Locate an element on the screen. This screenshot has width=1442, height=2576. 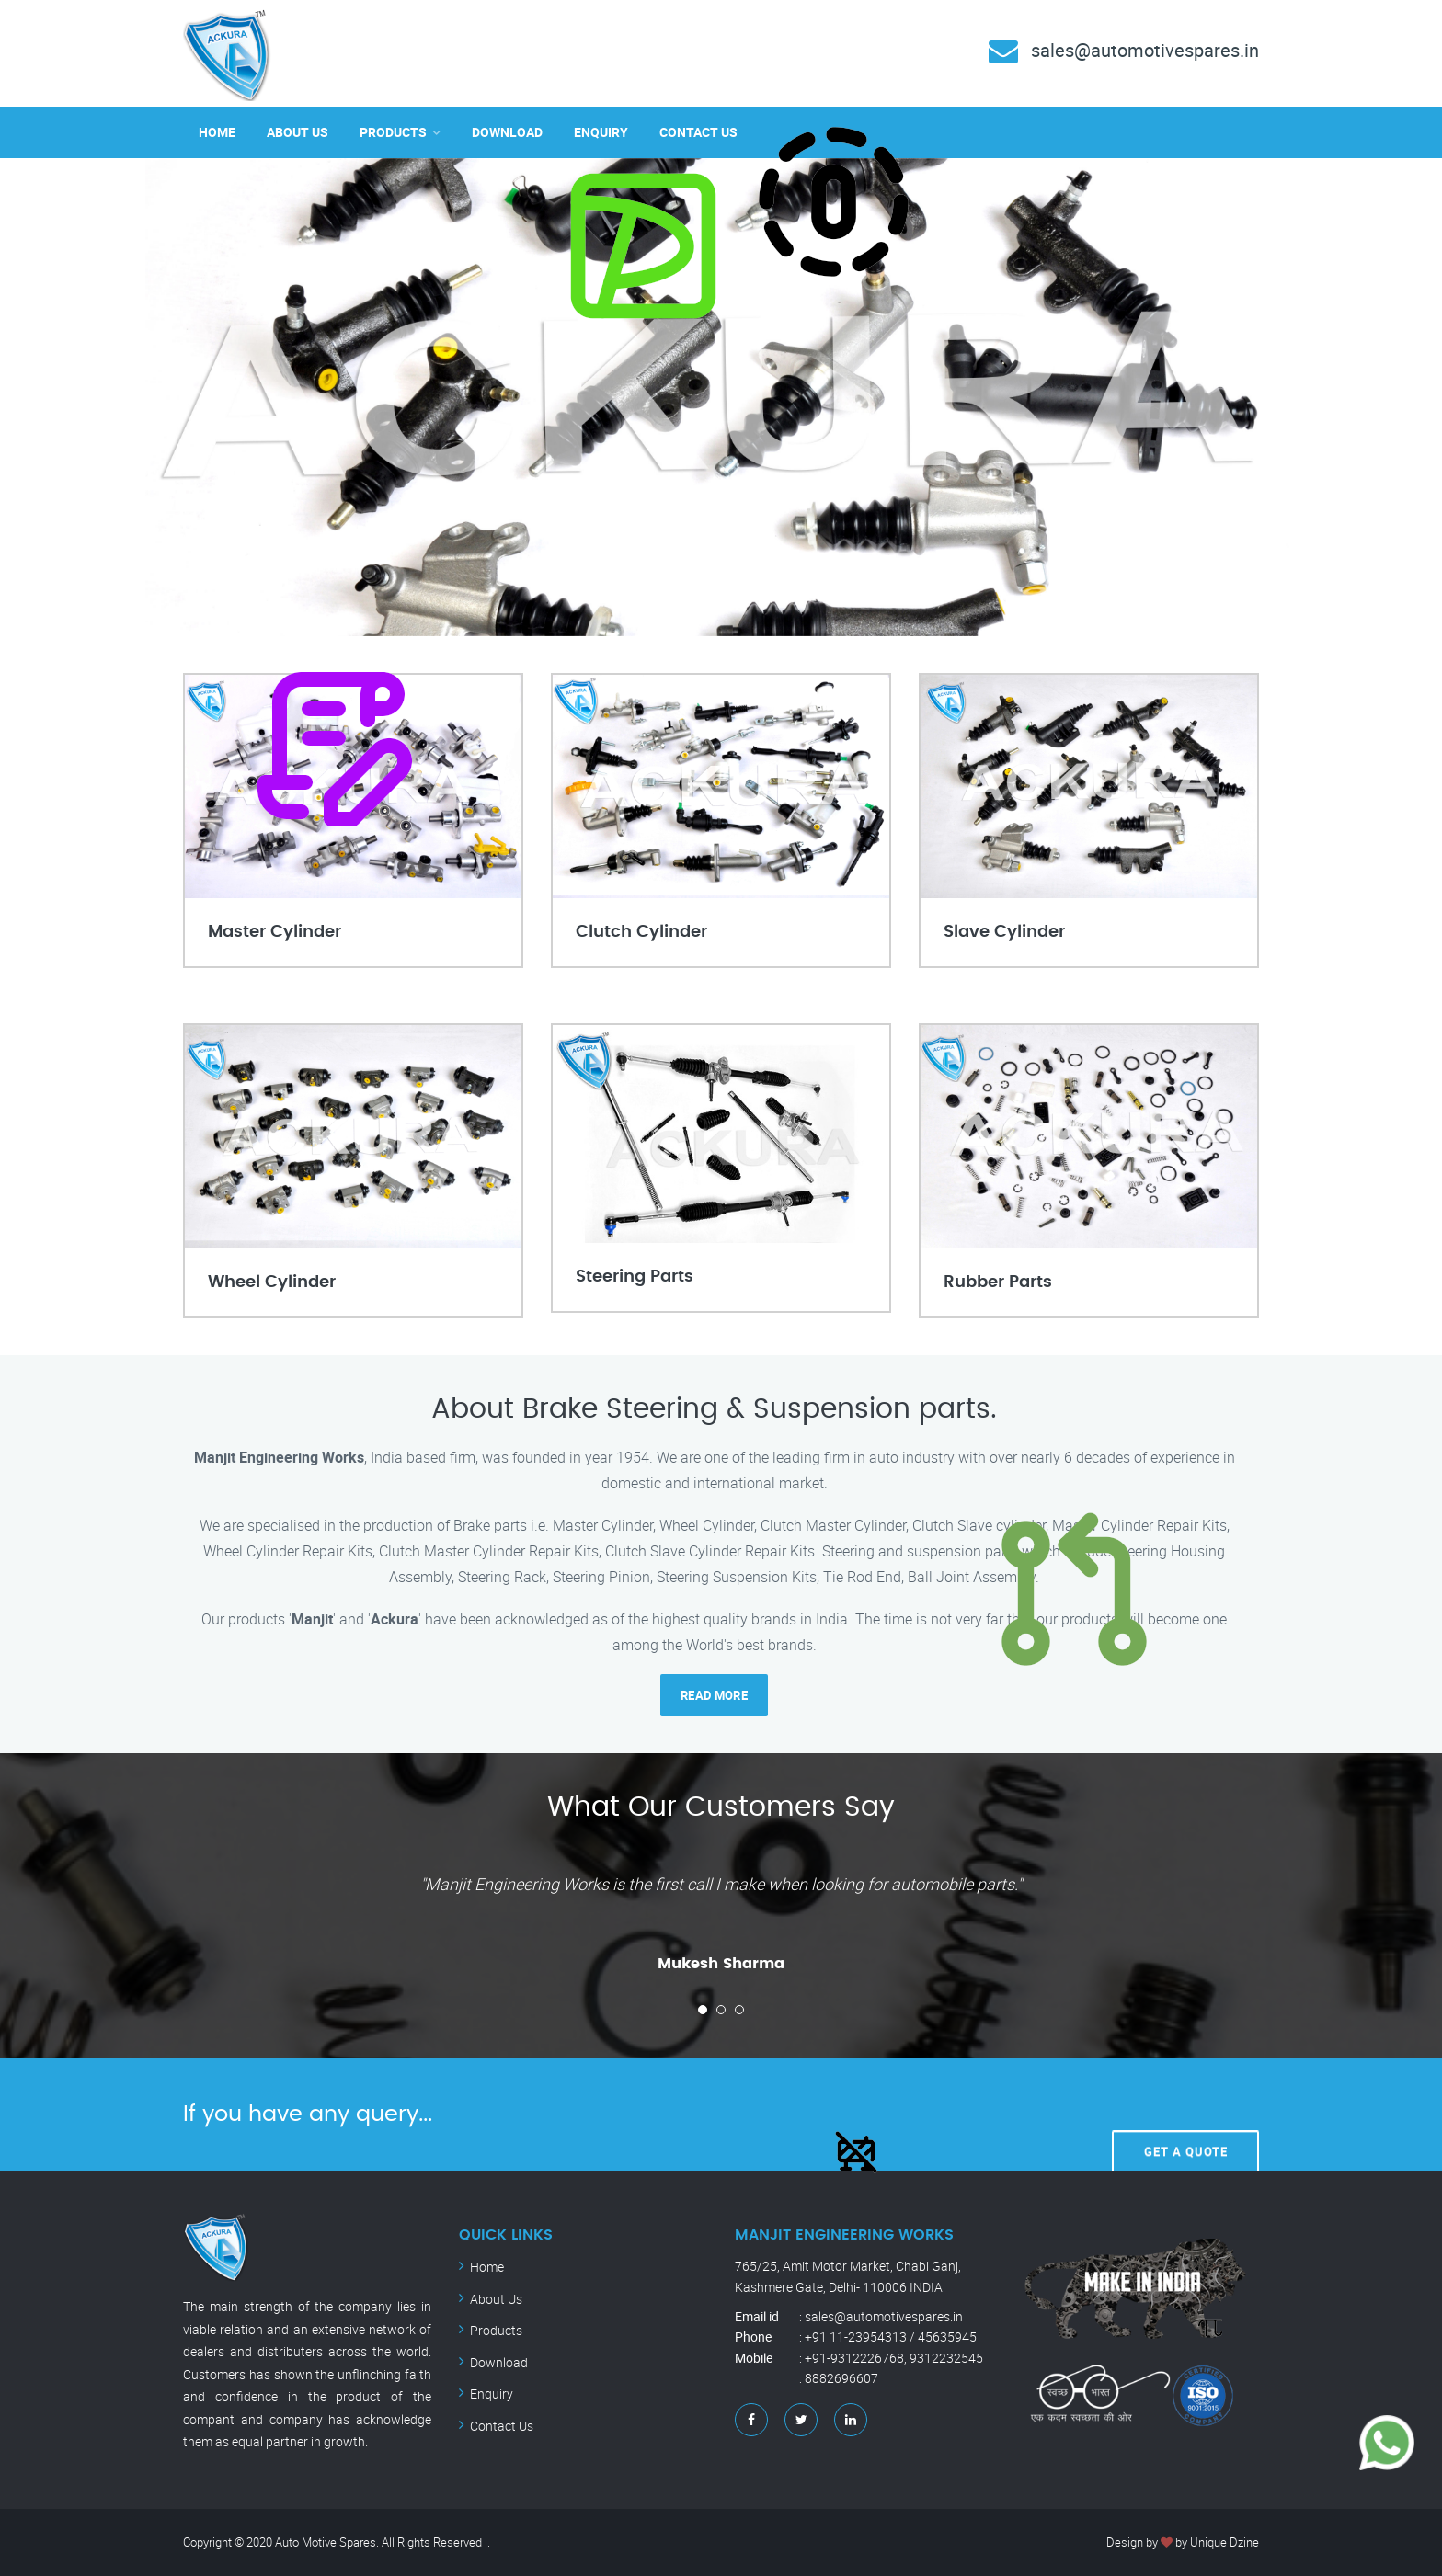
view or manage contracts is located at coordinates (331, 746).